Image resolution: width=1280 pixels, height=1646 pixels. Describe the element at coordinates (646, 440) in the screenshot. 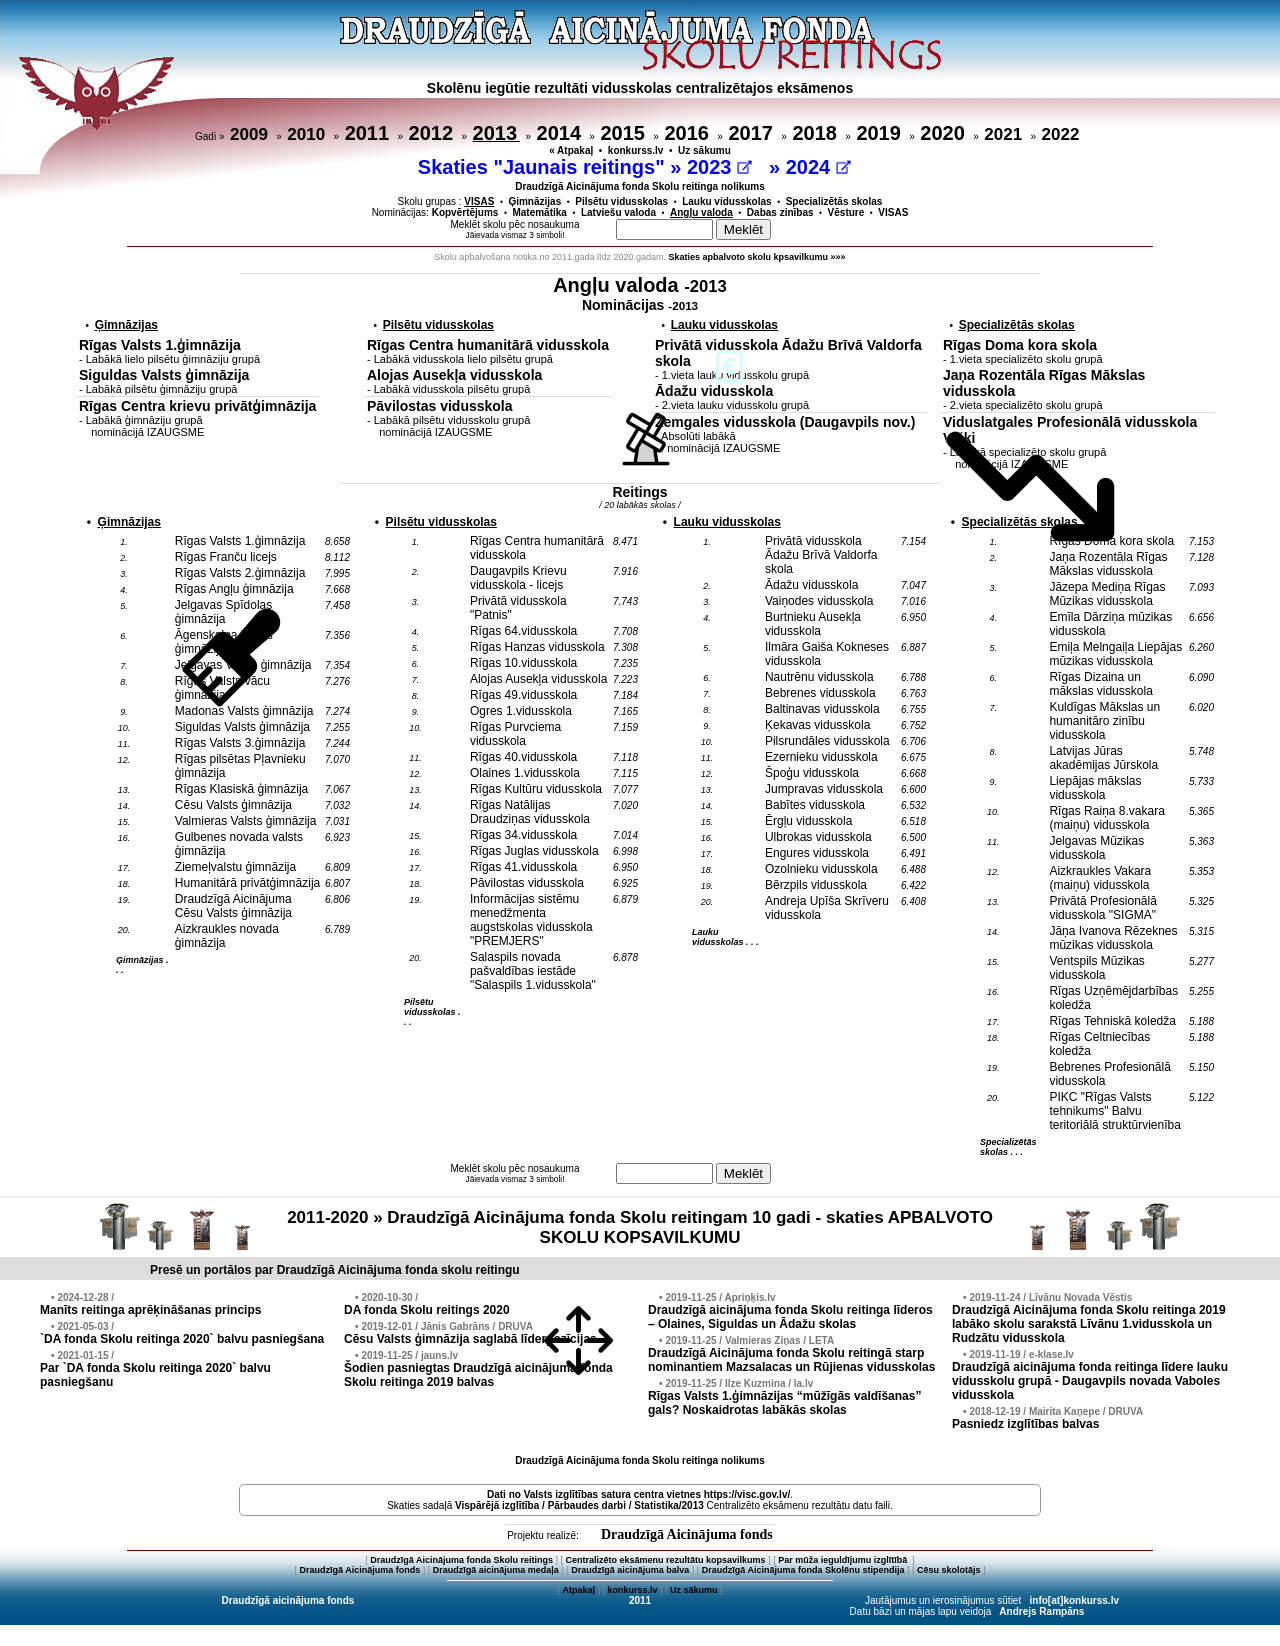

I see `indicates renewable or wind energy options` at that location.